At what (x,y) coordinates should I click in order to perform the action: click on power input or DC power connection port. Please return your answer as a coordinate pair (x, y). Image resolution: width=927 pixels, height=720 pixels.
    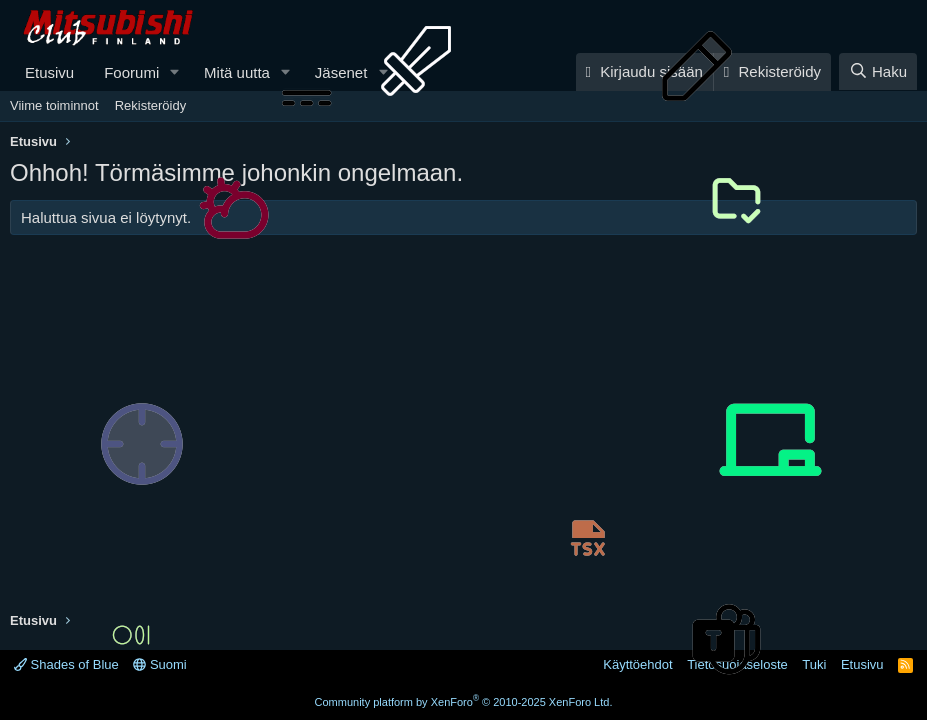
    Looking at the image, I should click on (308, 98).